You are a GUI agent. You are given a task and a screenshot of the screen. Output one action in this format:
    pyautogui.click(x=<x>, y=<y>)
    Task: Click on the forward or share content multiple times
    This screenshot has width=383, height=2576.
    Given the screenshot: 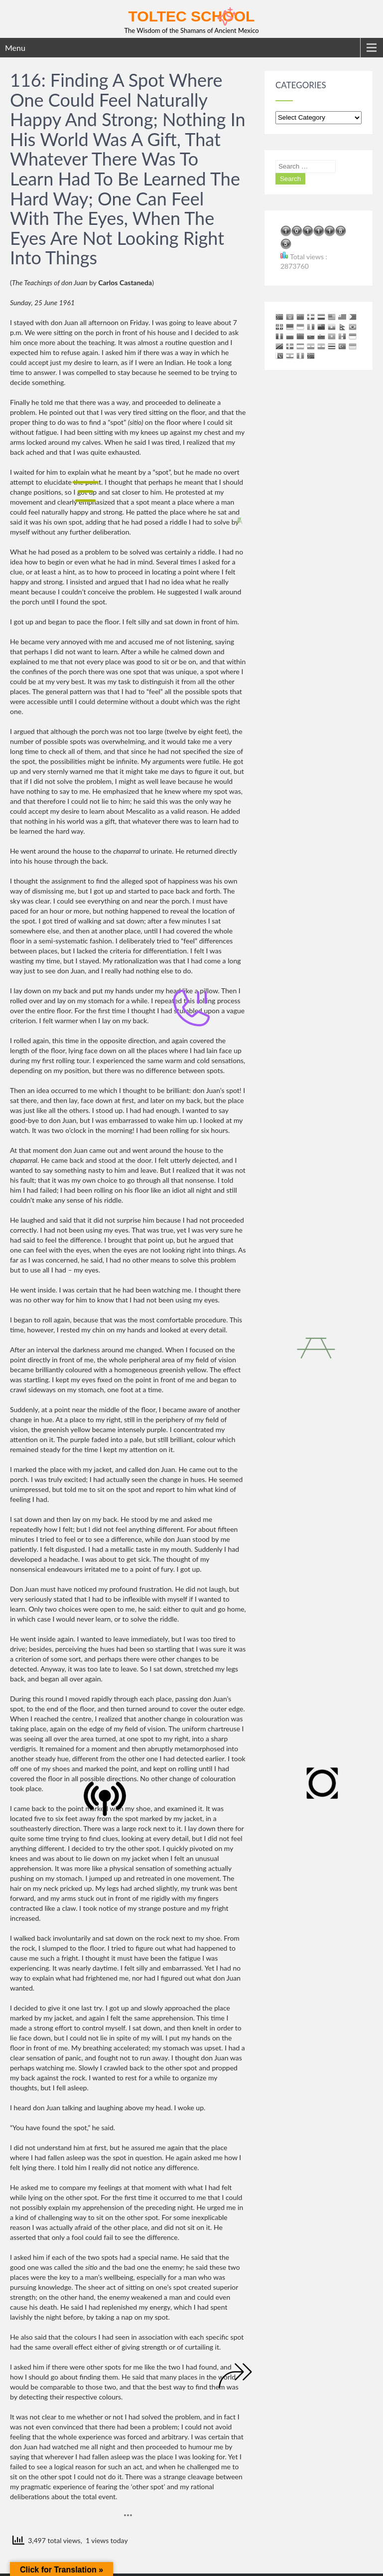 What is the action you would take?
    pyautogui.click(x=235, y=2376)
    